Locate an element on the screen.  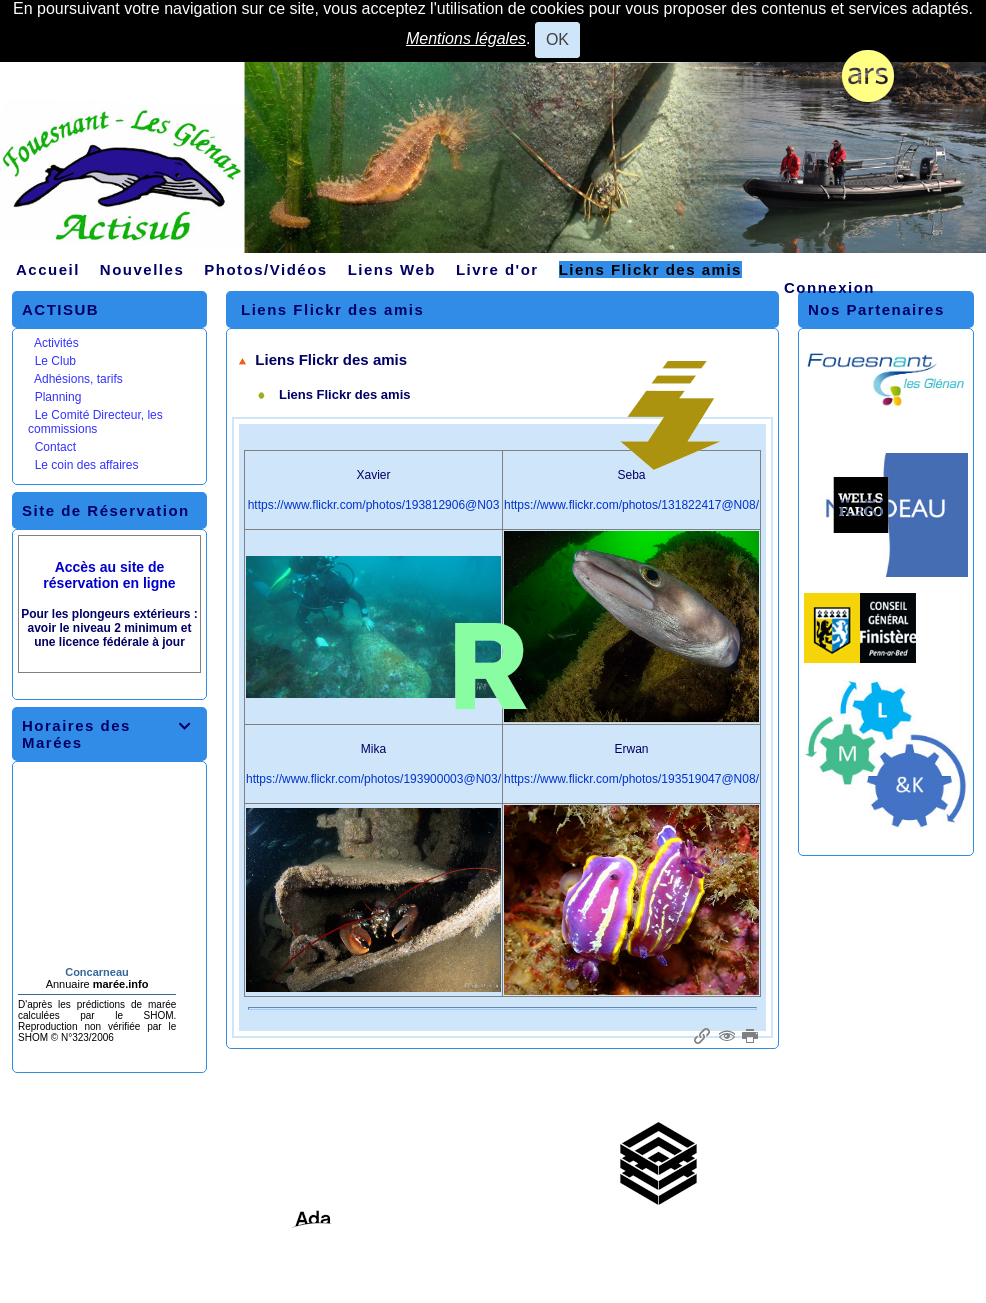
visit ars technica website is located at coordinates (868, 76).